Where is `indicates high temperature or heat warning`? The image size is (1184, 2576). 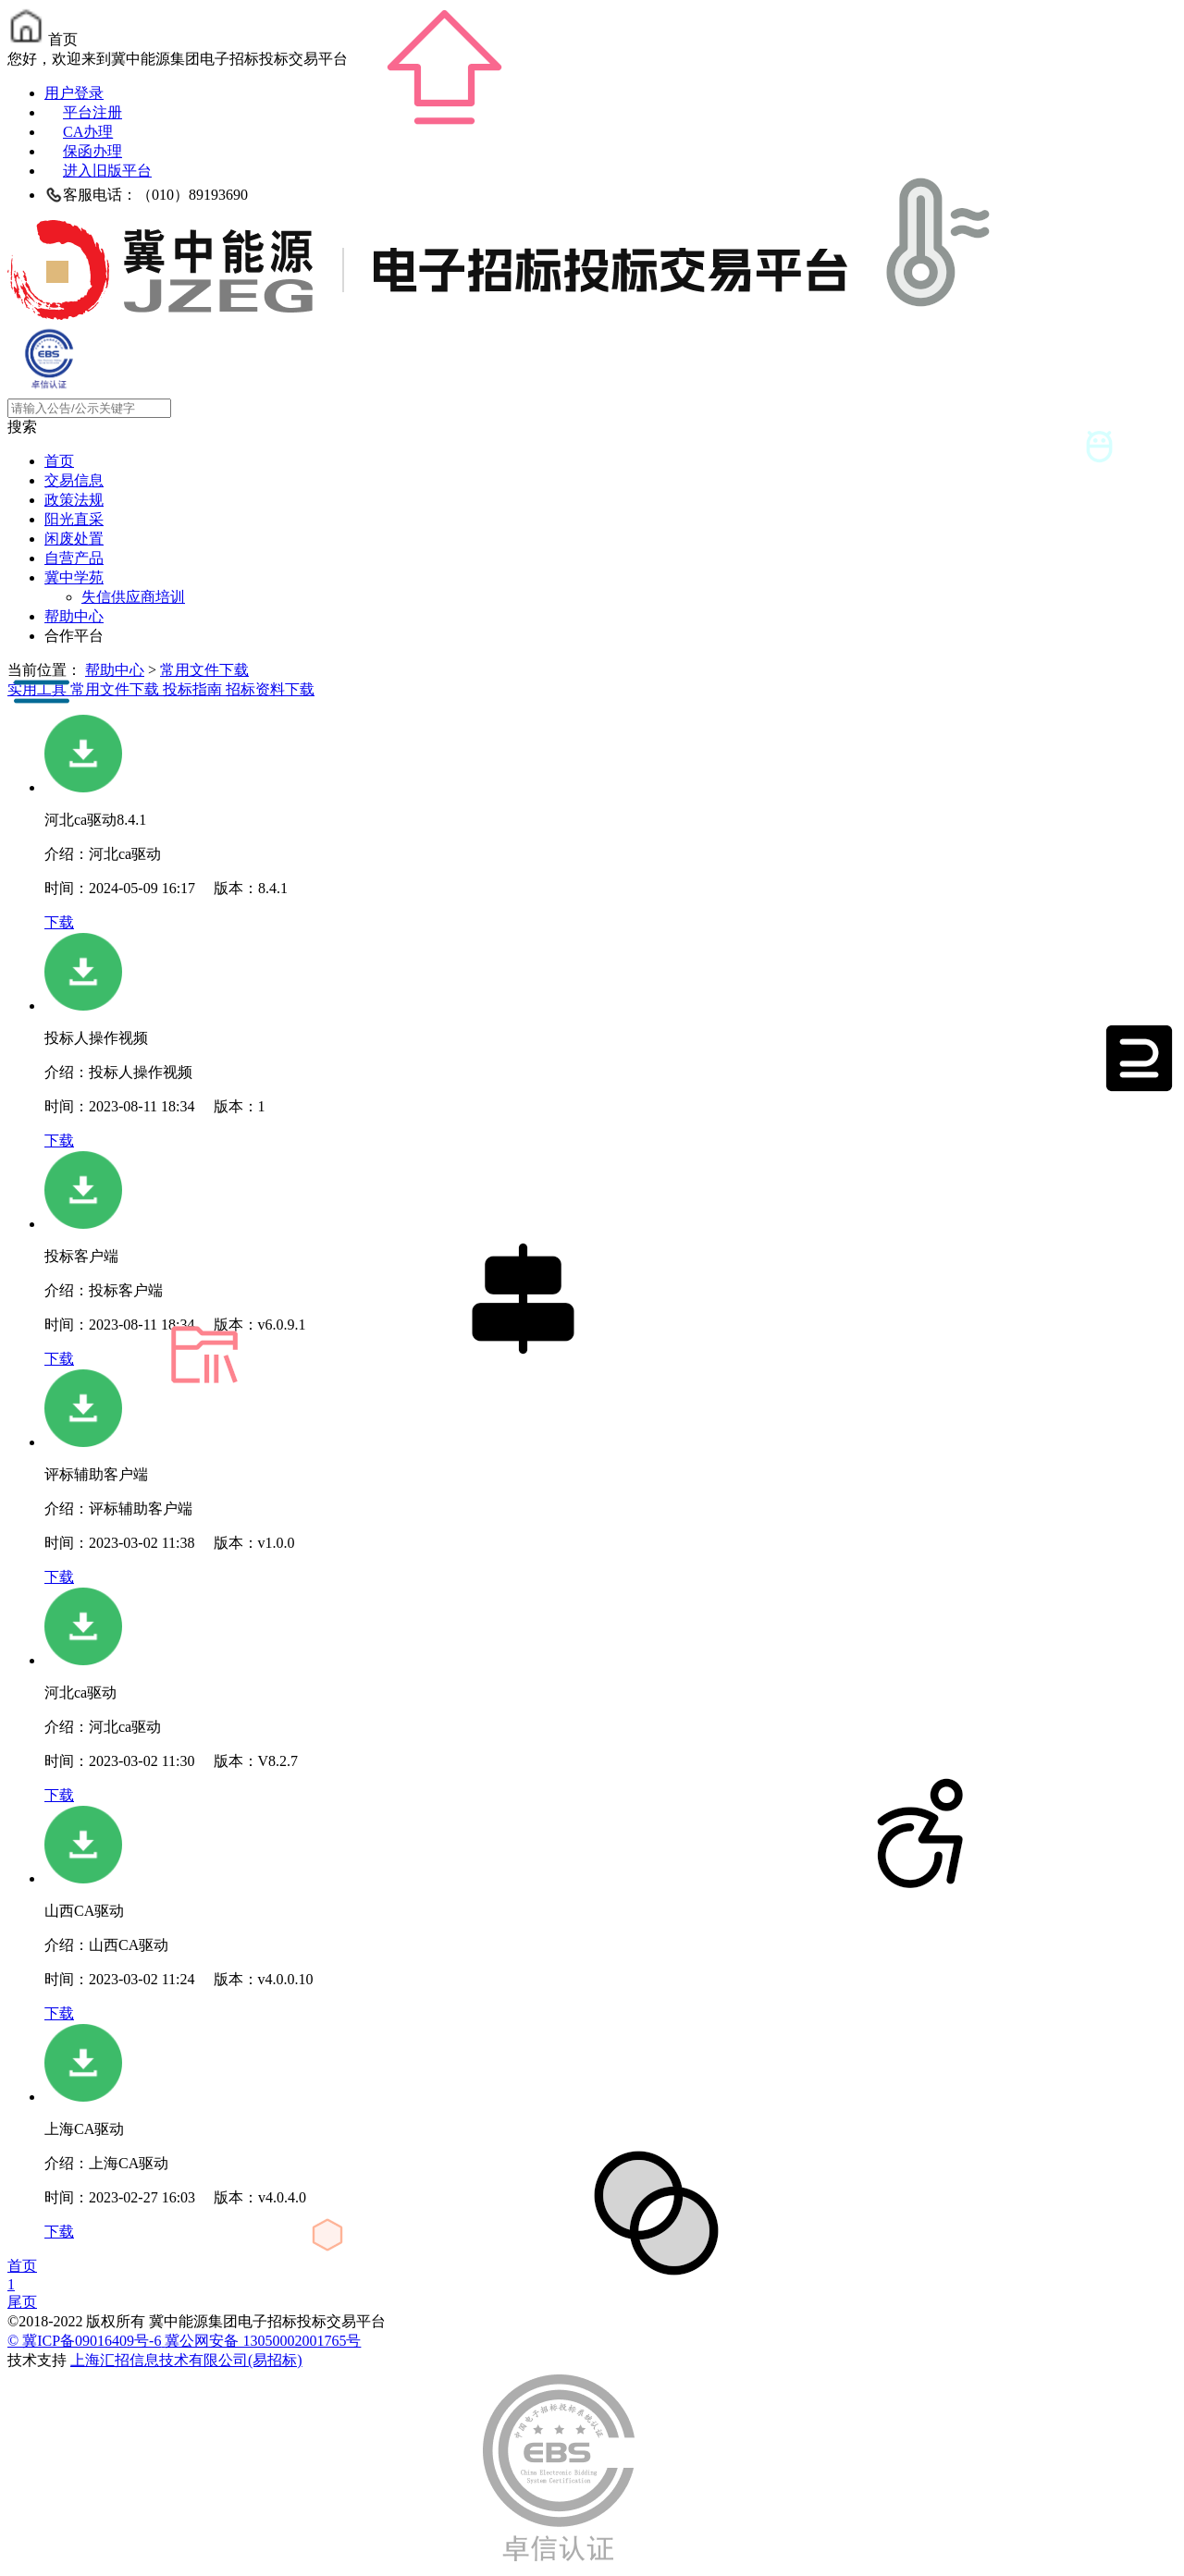
indicates high temperature or heat warning is located at coordinates (925, 242).